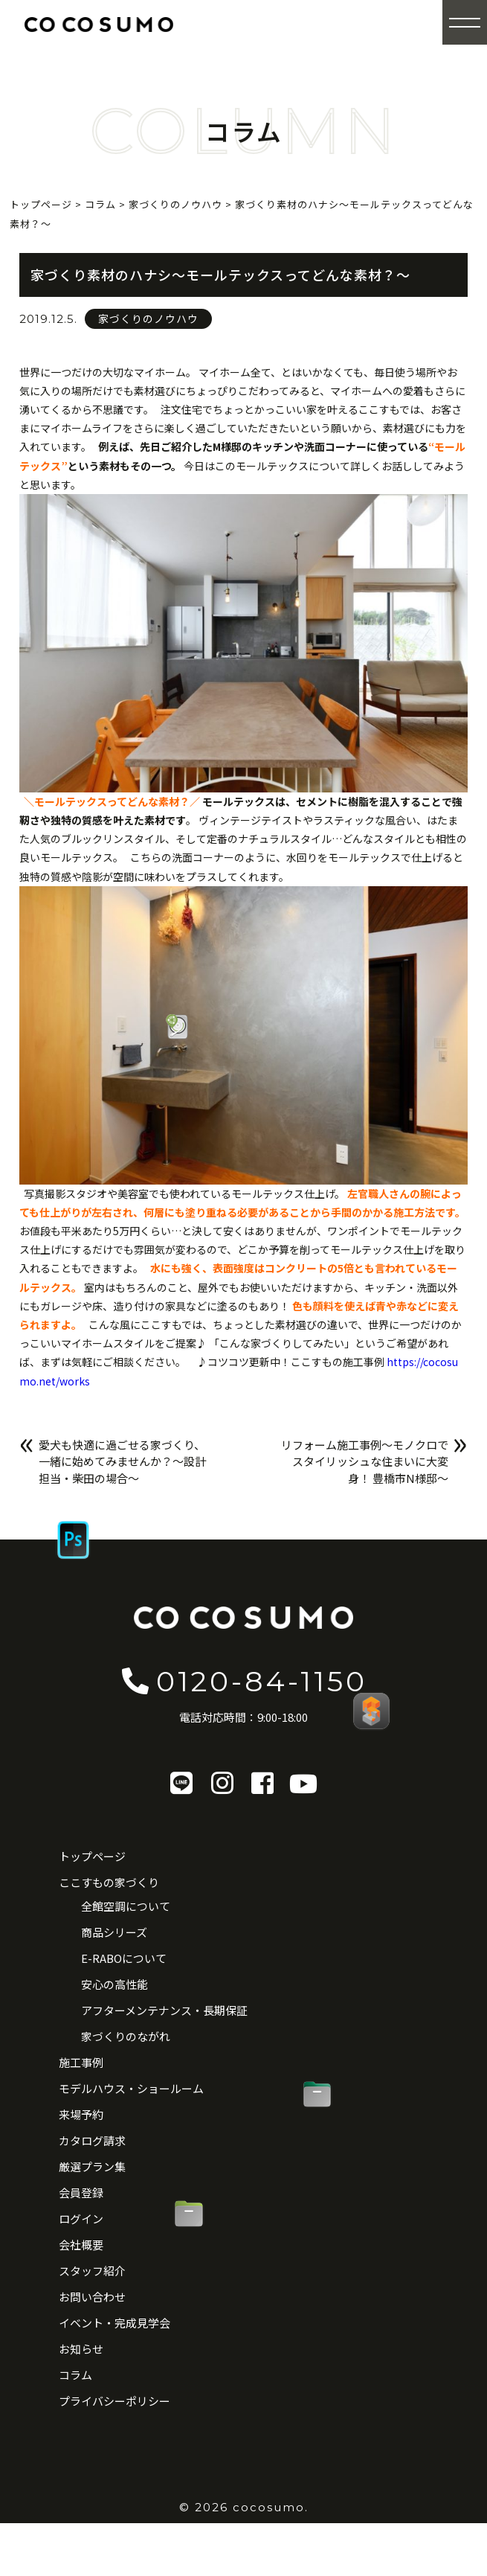  Describe the element at coordinates (371, 1711) in the screenshot. I see `open splash app` at that location.